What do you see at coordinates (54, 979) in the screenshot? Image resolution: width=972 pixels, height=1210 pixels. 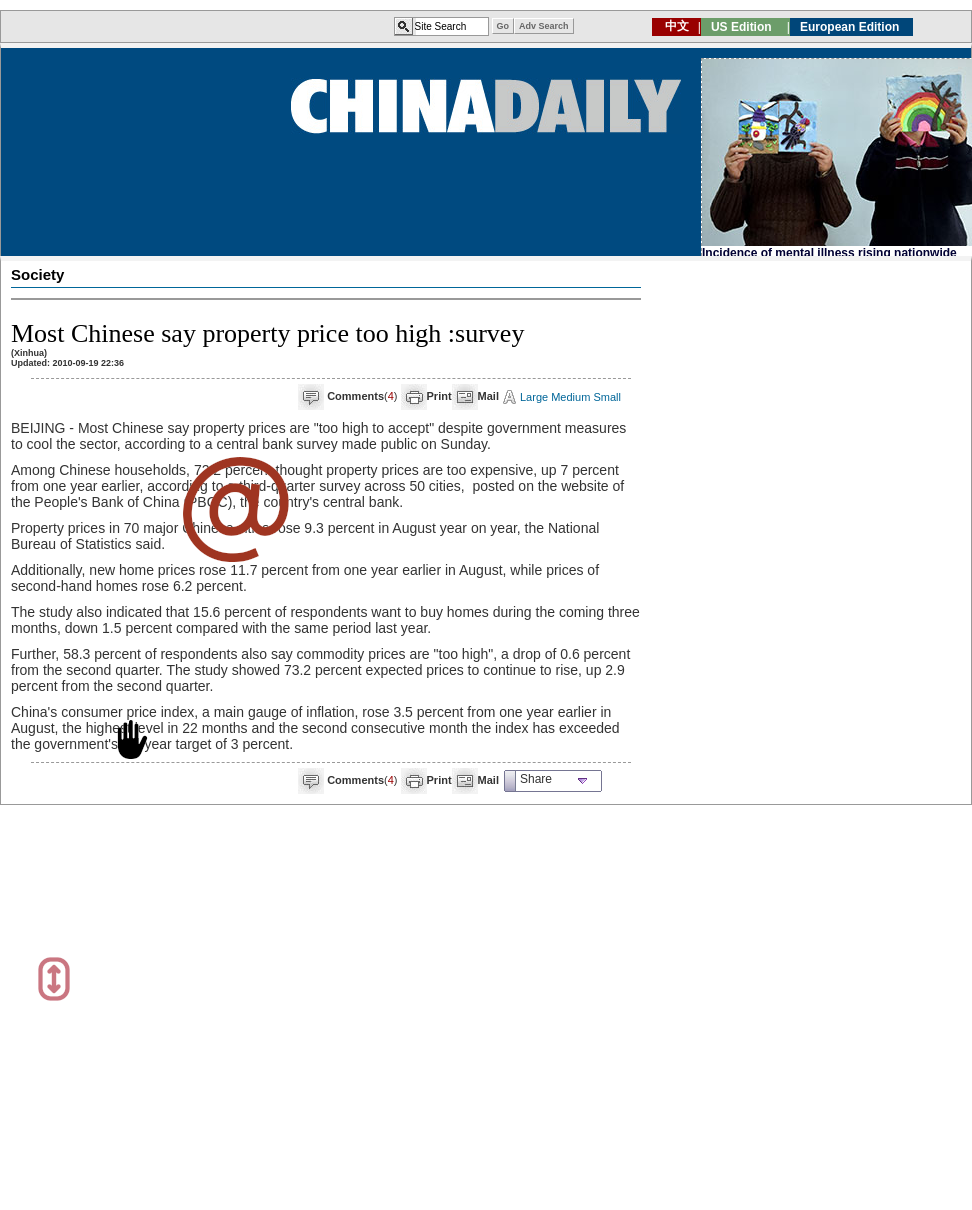 I see `scroll up or down on the page` at bounding box center [54, 979].